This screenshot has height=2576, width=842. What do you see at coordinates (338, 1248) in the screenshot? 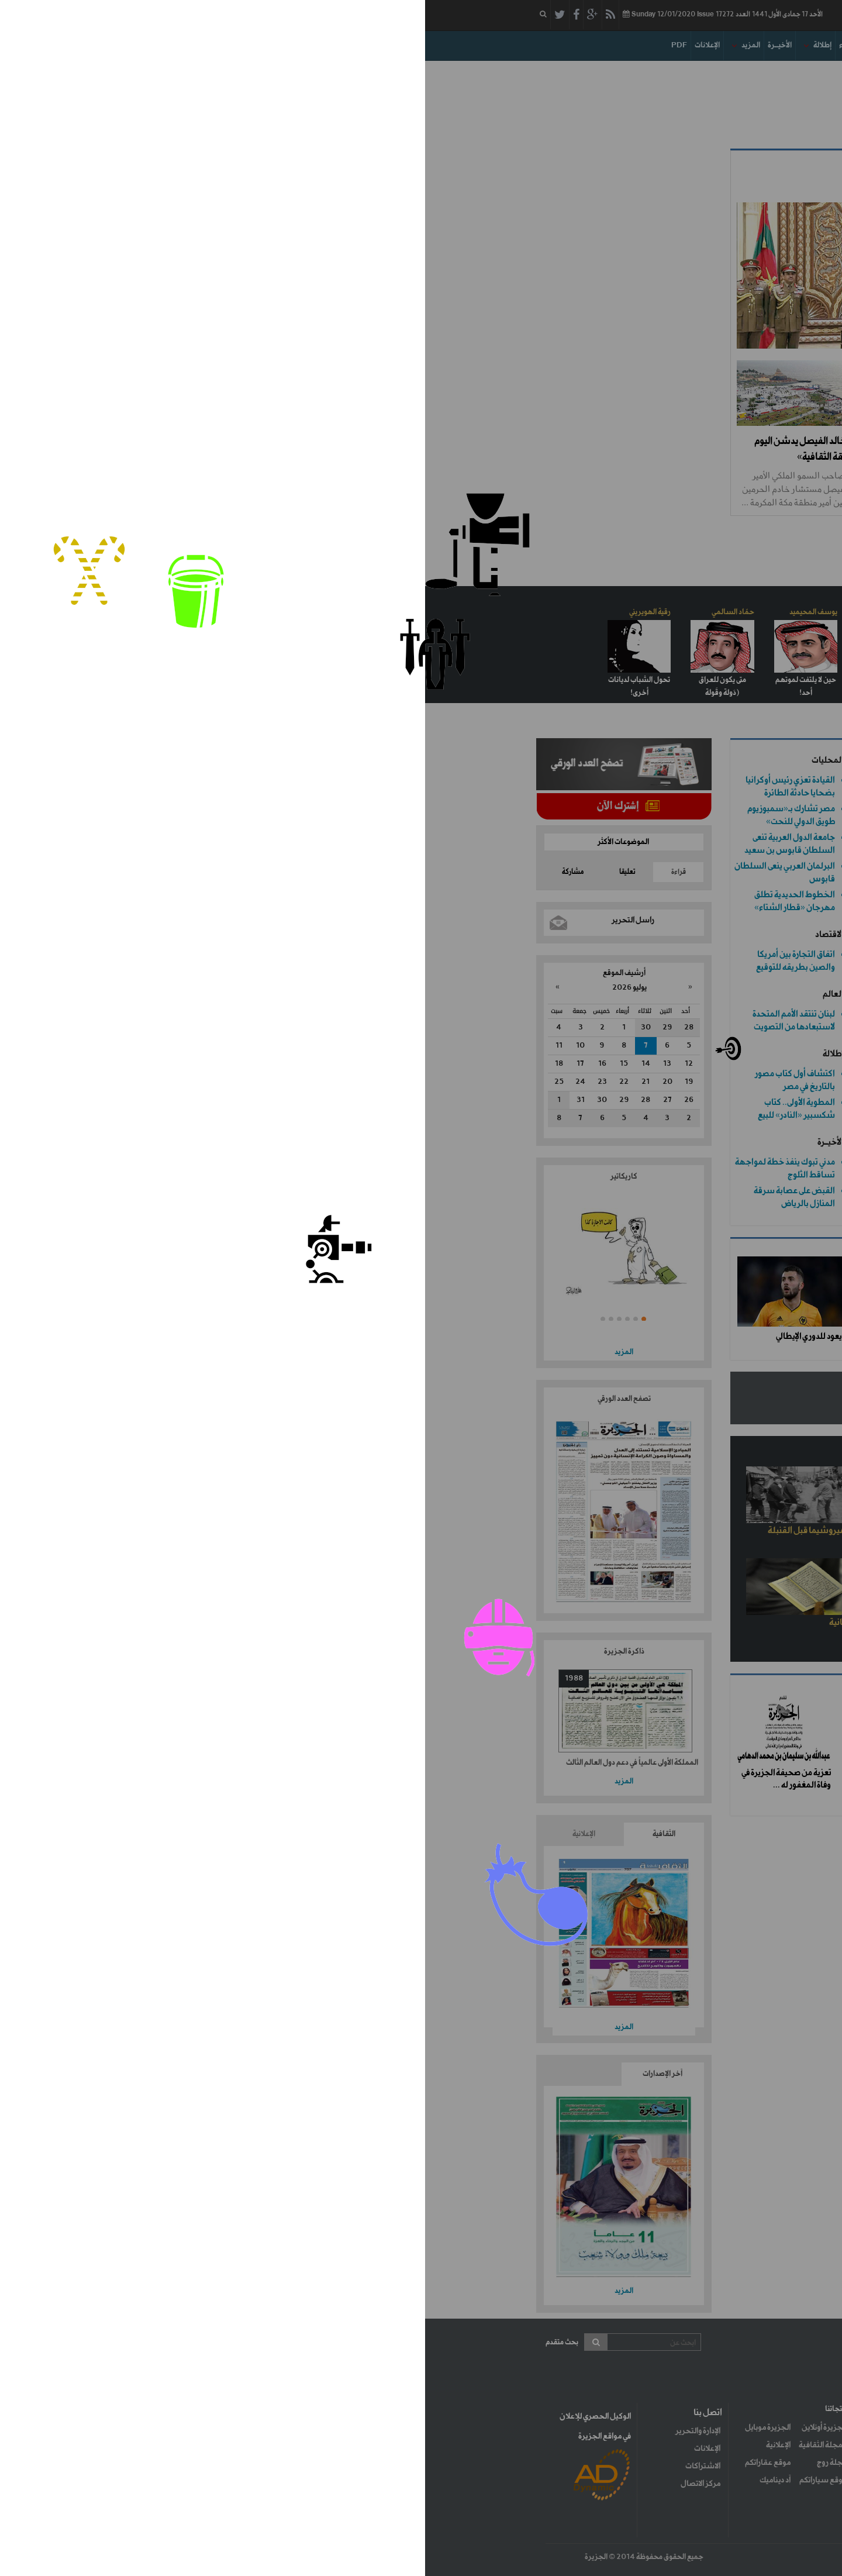
I see `select automated turret weapon` at bounding box center [338, 1248].